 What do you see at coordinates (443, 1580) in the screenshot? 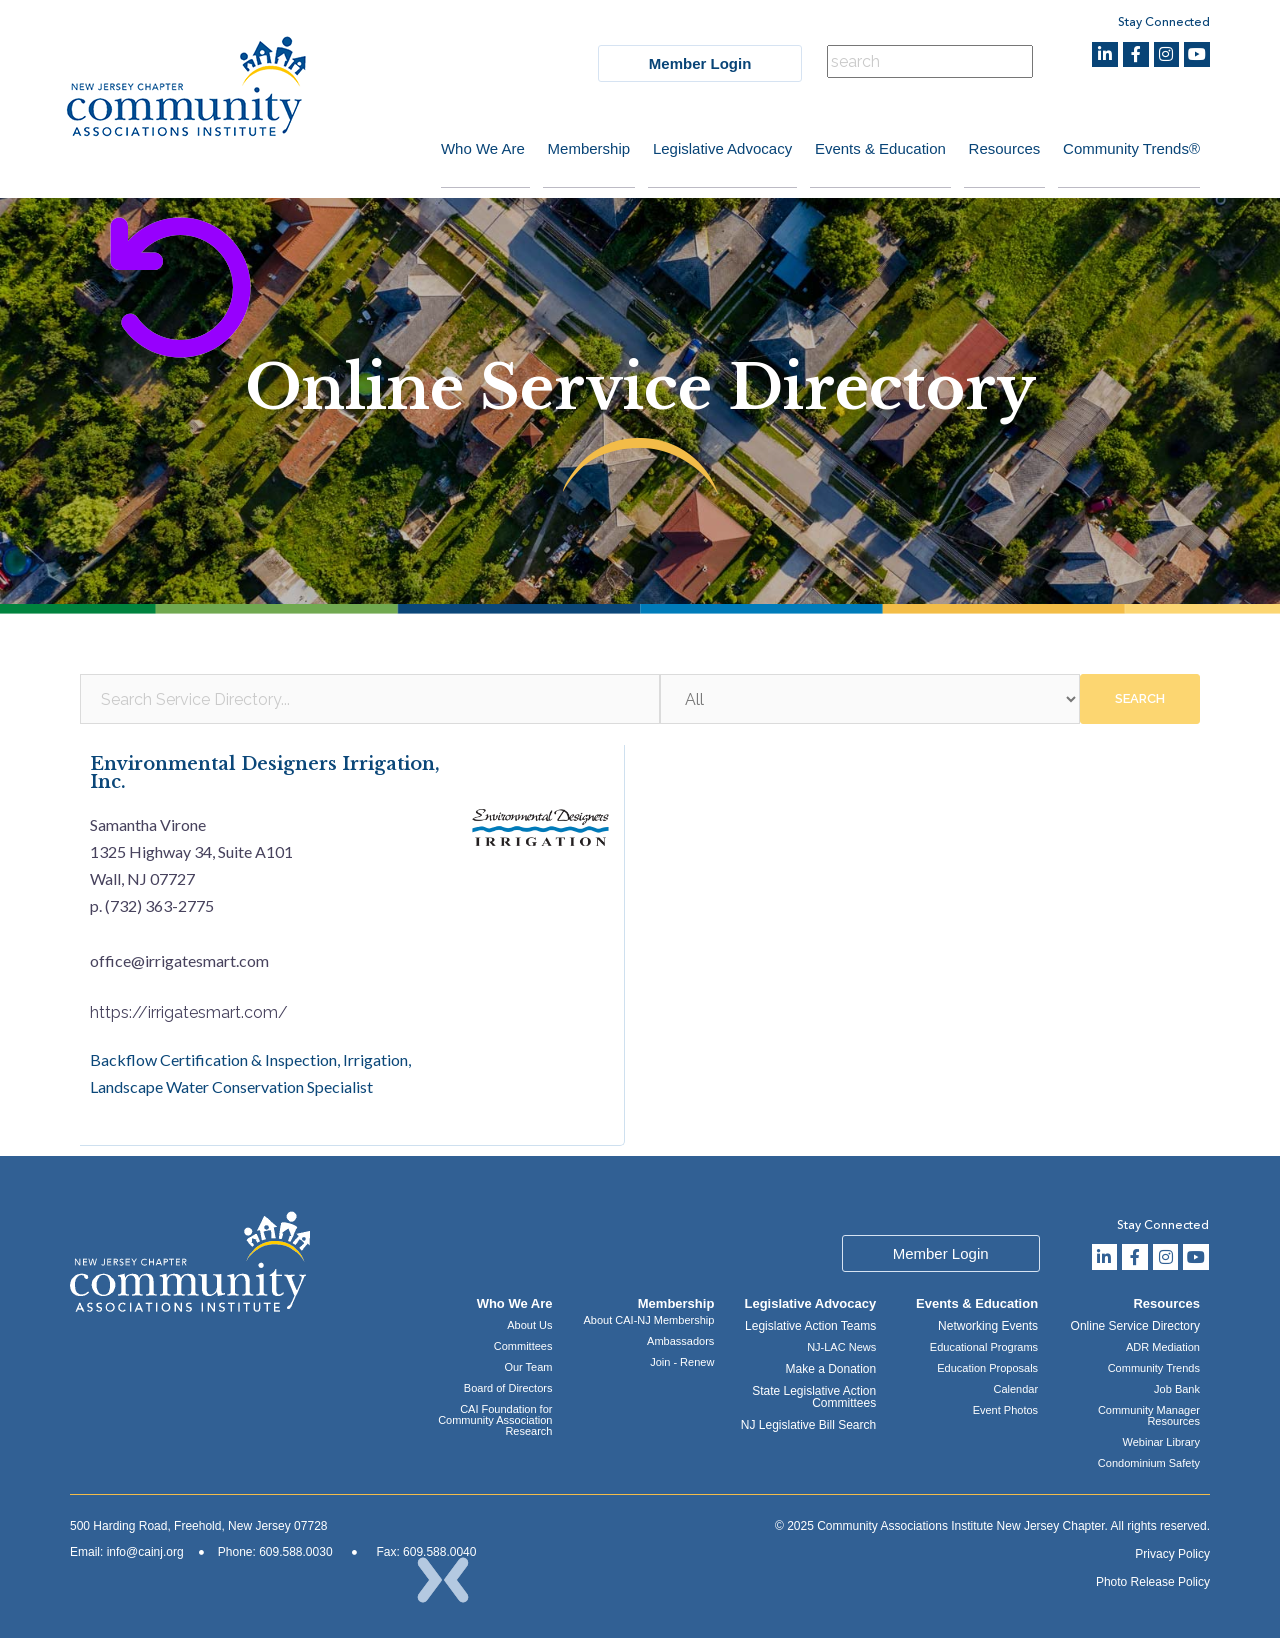
I see `mixer streaming platform logo` at bounding box center [443, 1580].